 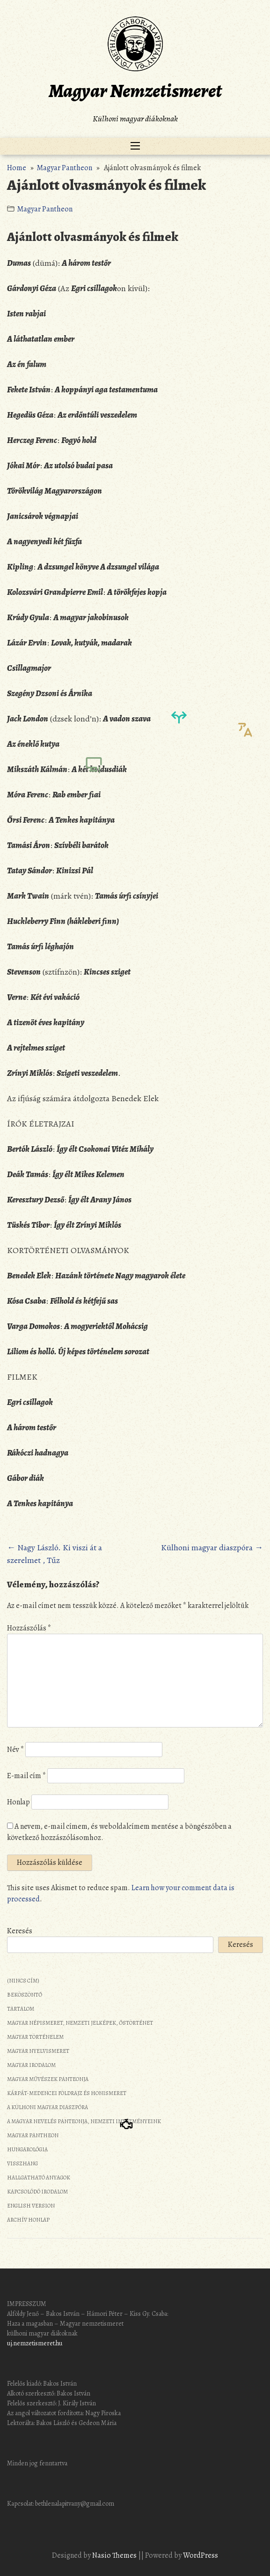 I want to click on switch to Japanese katakana input, so click(x=245, y=729).